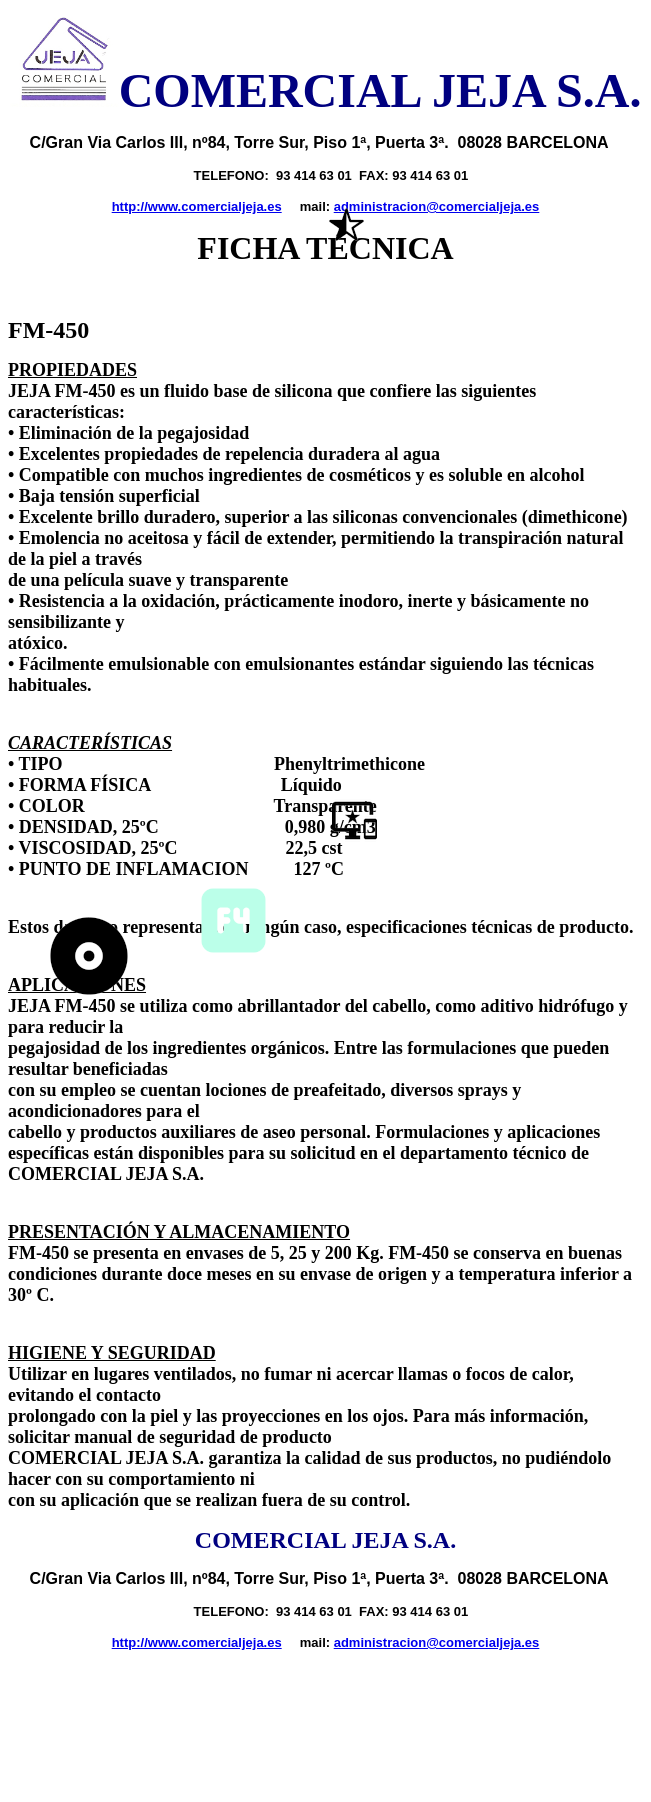 This screenshot has height=1802, width=651. What do you see at coordinates (233, 920) in the screenshot?
I see `keyboard shortcut indicator for F4 function key` at bounding box center [233, 920].